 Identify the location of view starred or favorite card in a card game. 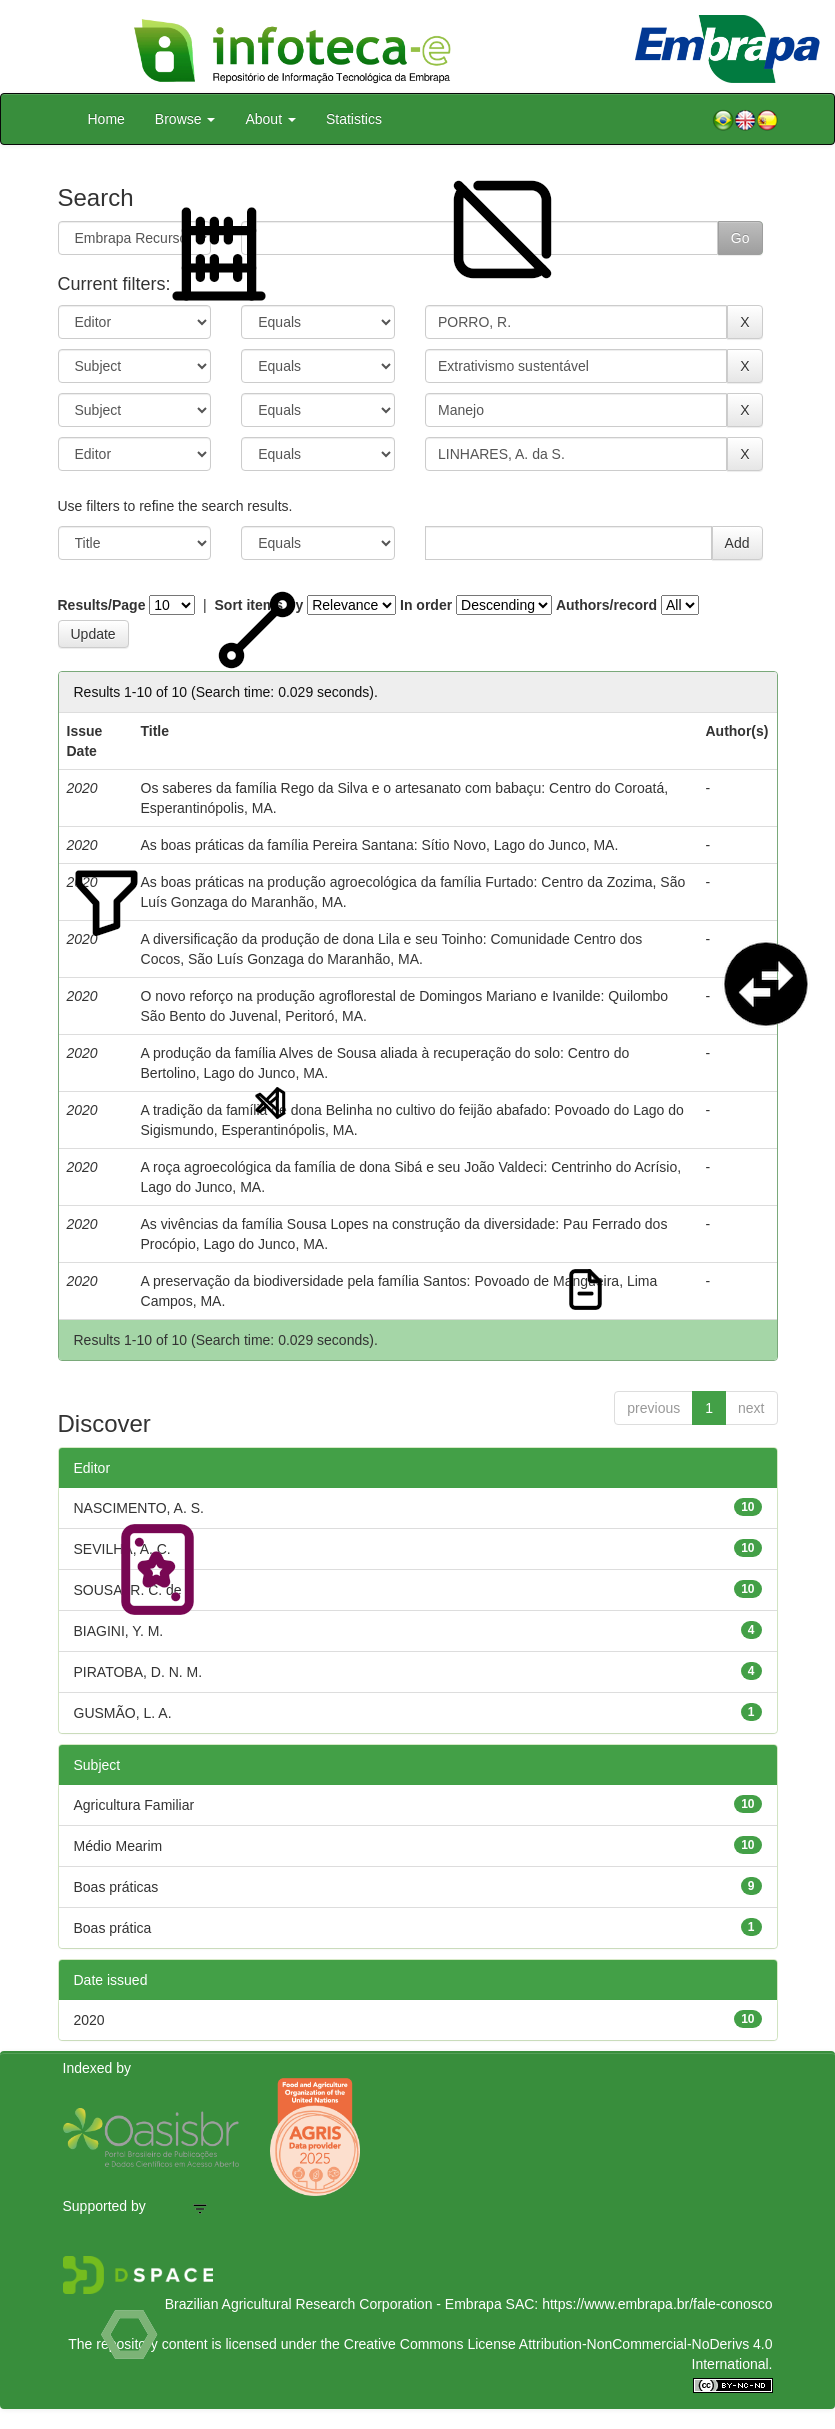
(157, 1569).